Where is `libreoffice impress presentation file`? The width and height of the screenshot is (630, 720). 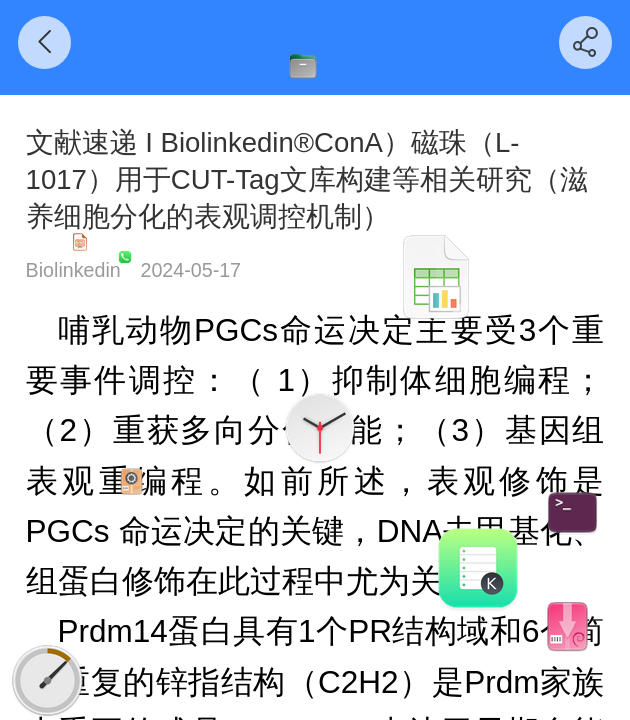 libreoffice impress presentation file is located at coordinates (80, 242).